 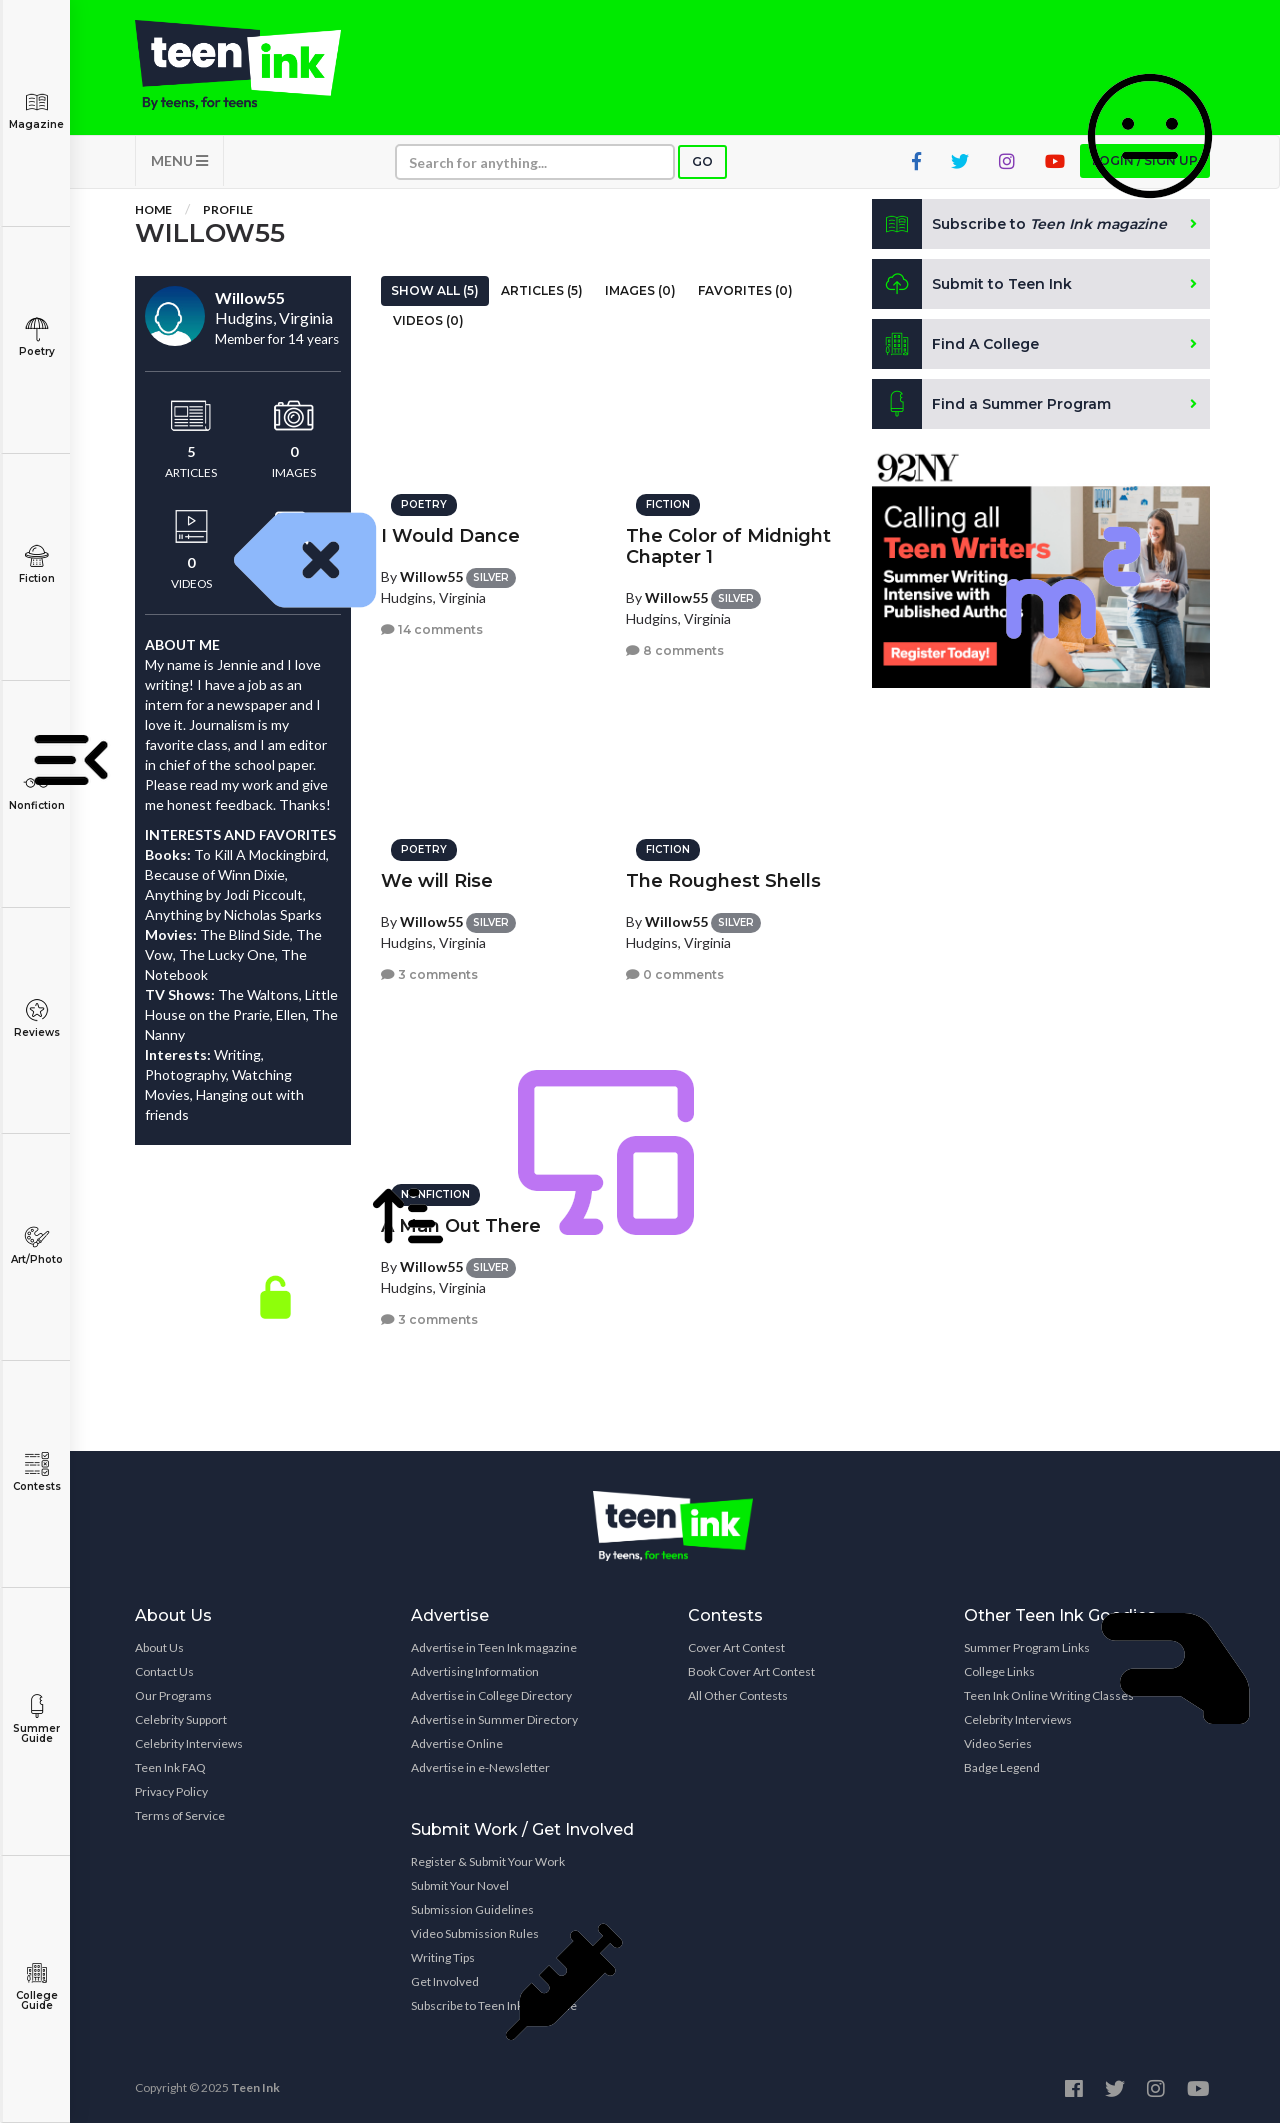 I want to click on sort items from smallest to largest, so click(x=408, y=1216).